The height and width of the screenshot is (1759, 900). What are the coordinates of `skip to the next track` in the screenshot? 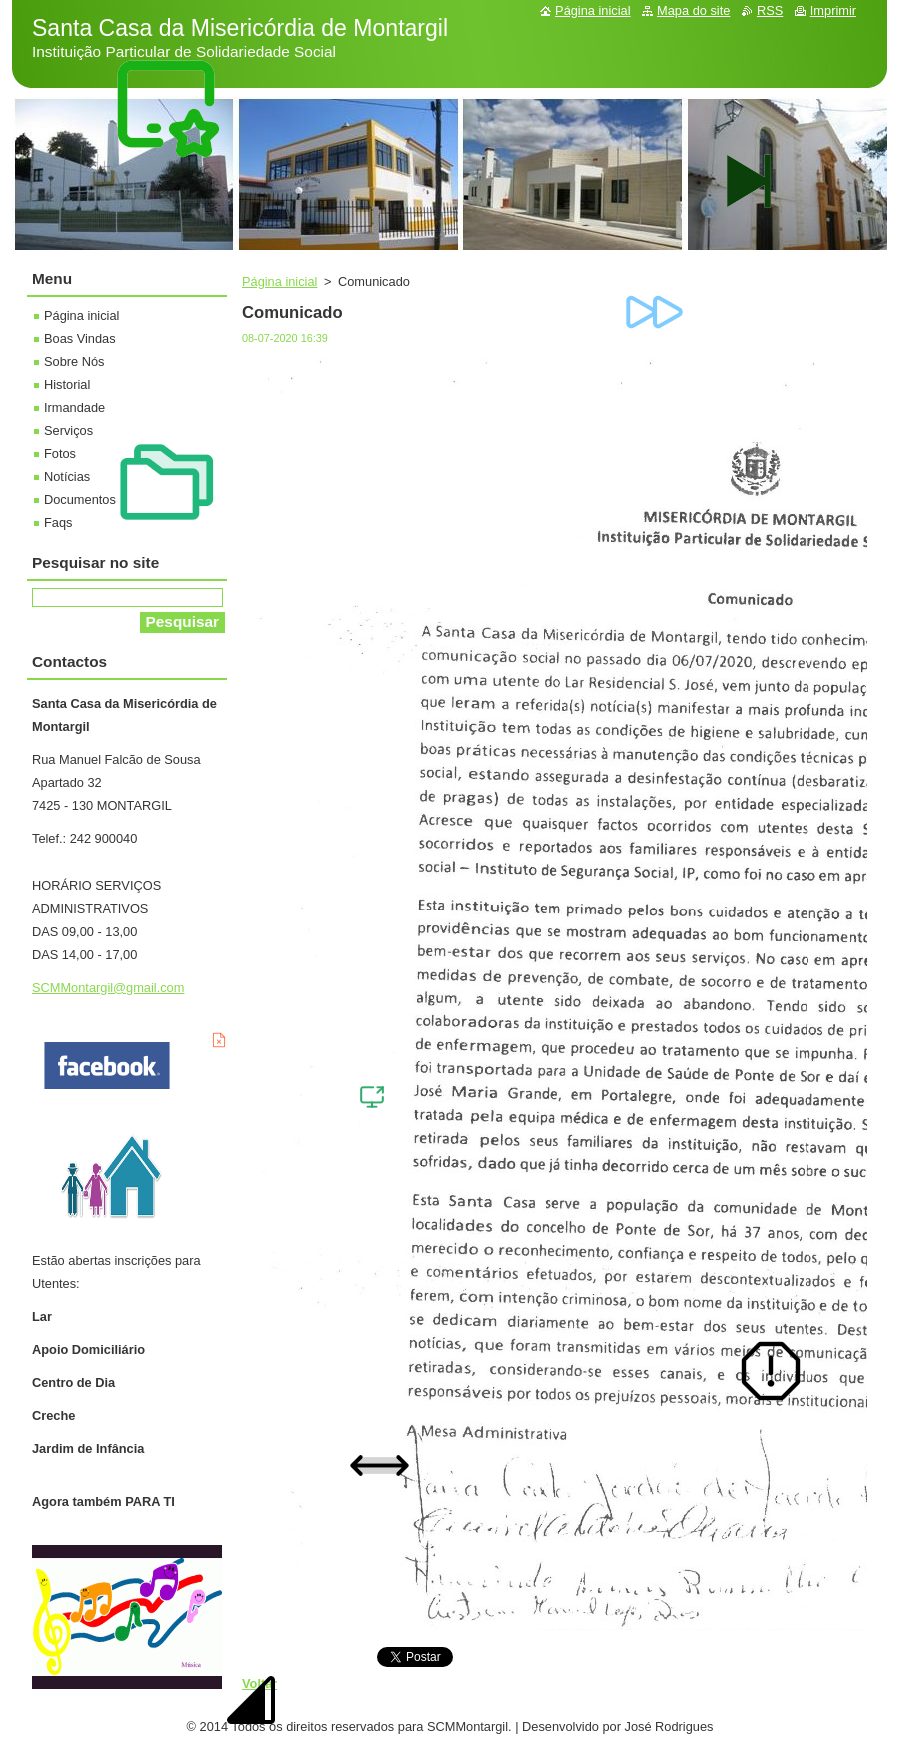 It's located at (749, 181).